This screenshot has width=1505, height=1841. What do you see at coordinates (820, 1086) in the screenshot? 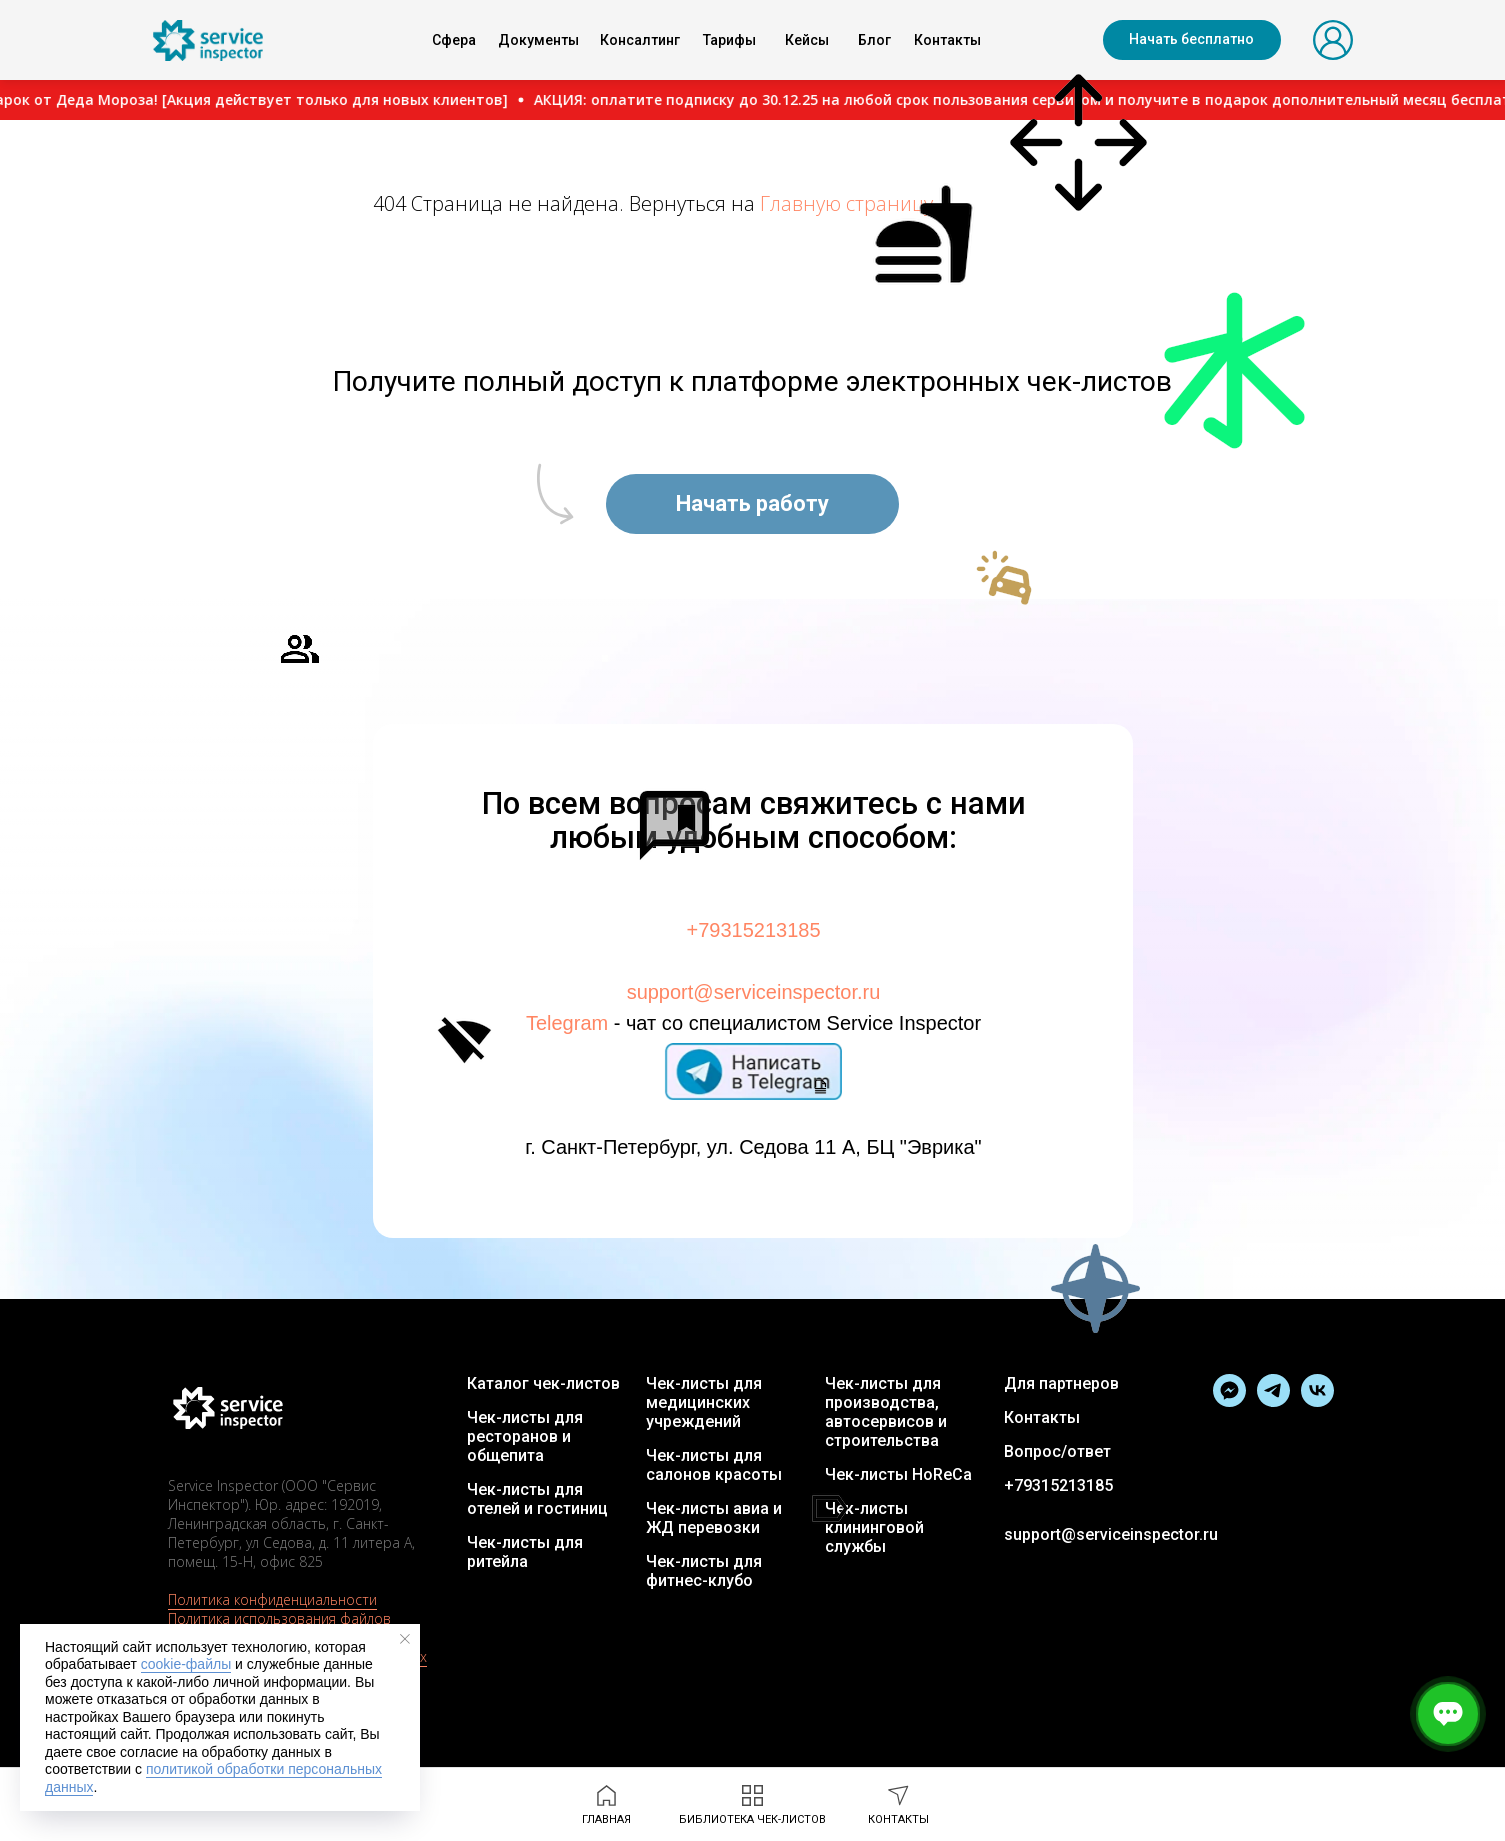
I see `view stacked documents or file collection` at bounding box center [820, 1086].